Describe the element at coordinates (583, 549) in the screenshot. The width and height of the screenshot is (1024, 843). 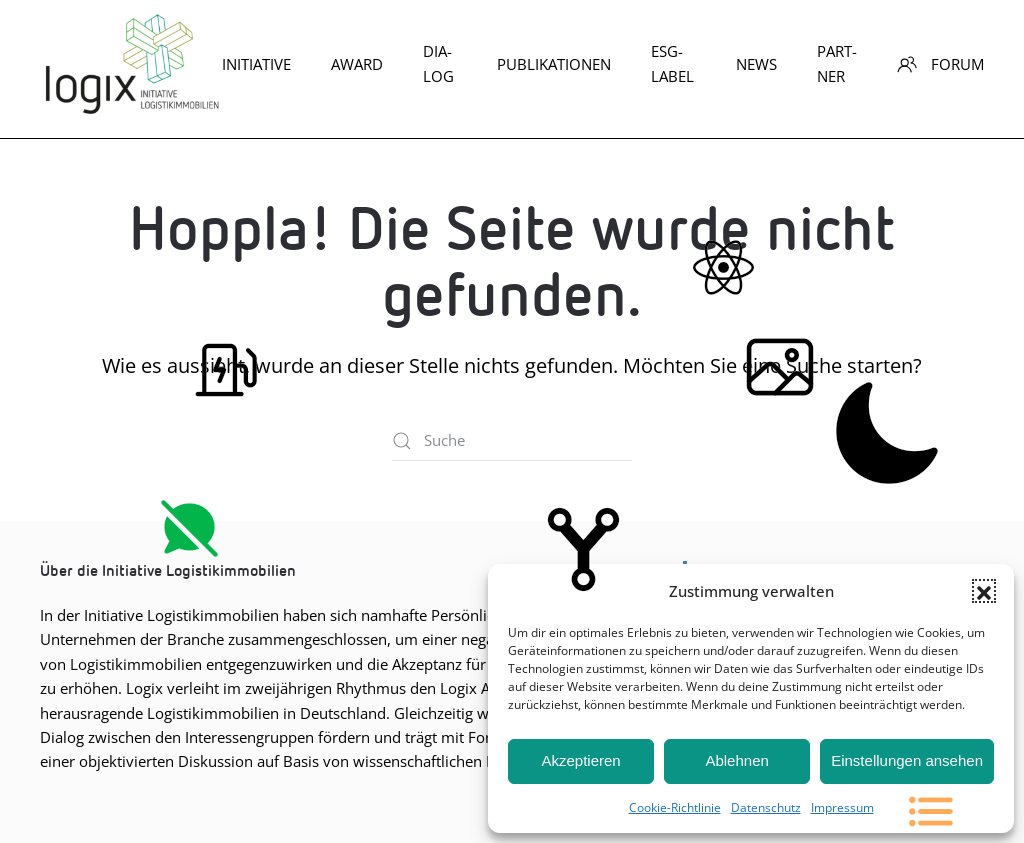
I see `view repository branch network` at that location.